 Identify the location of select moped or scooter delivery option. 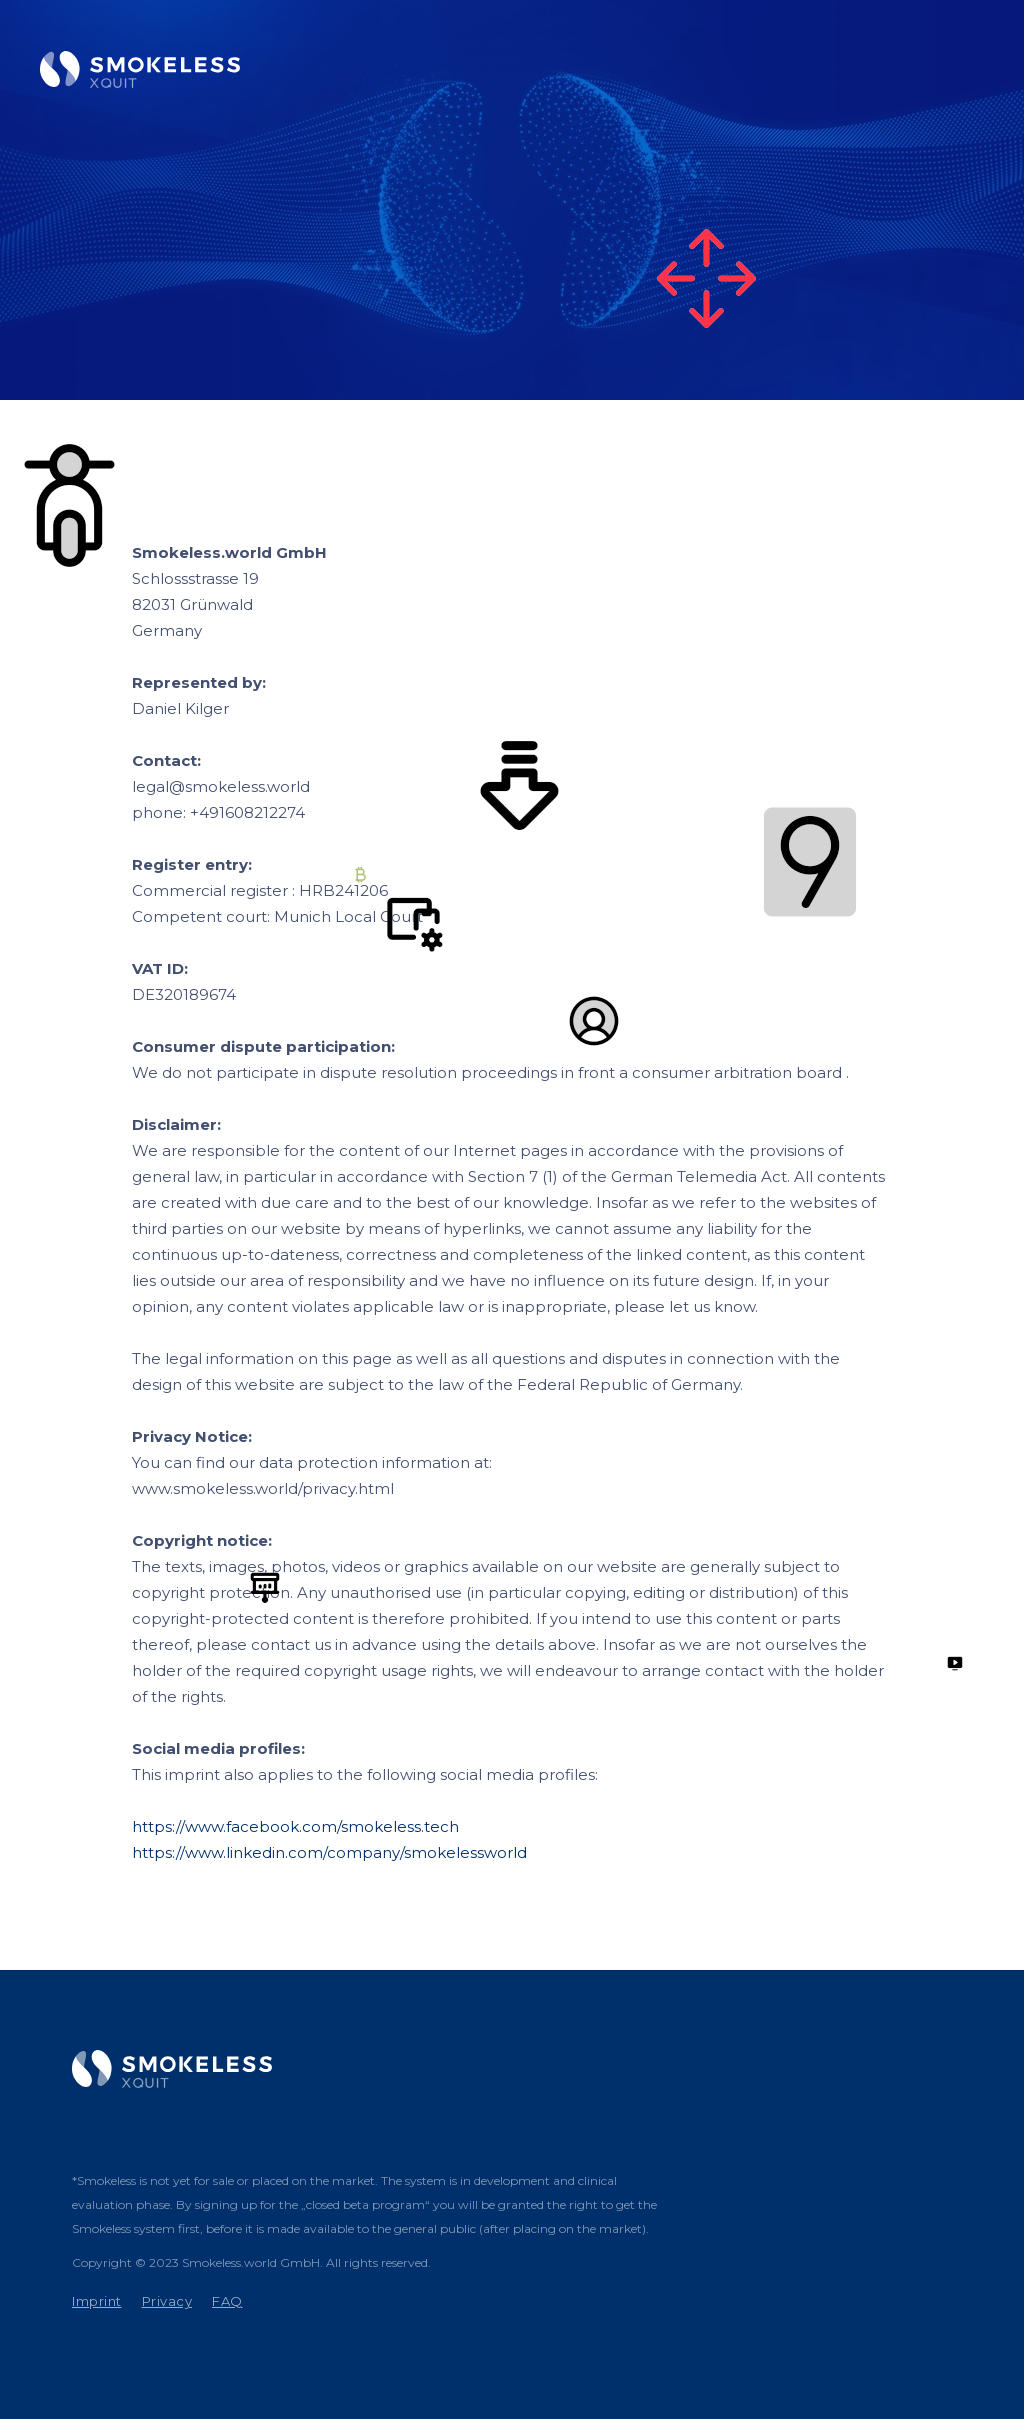
(69, 505).